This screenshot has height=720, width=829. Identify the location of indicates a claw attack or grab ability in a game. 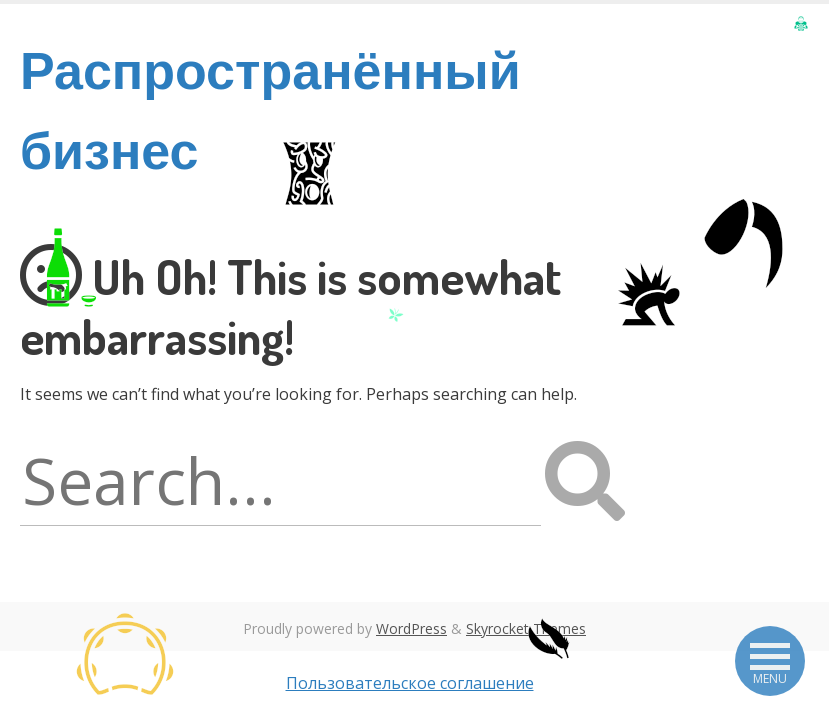
(743, 243).